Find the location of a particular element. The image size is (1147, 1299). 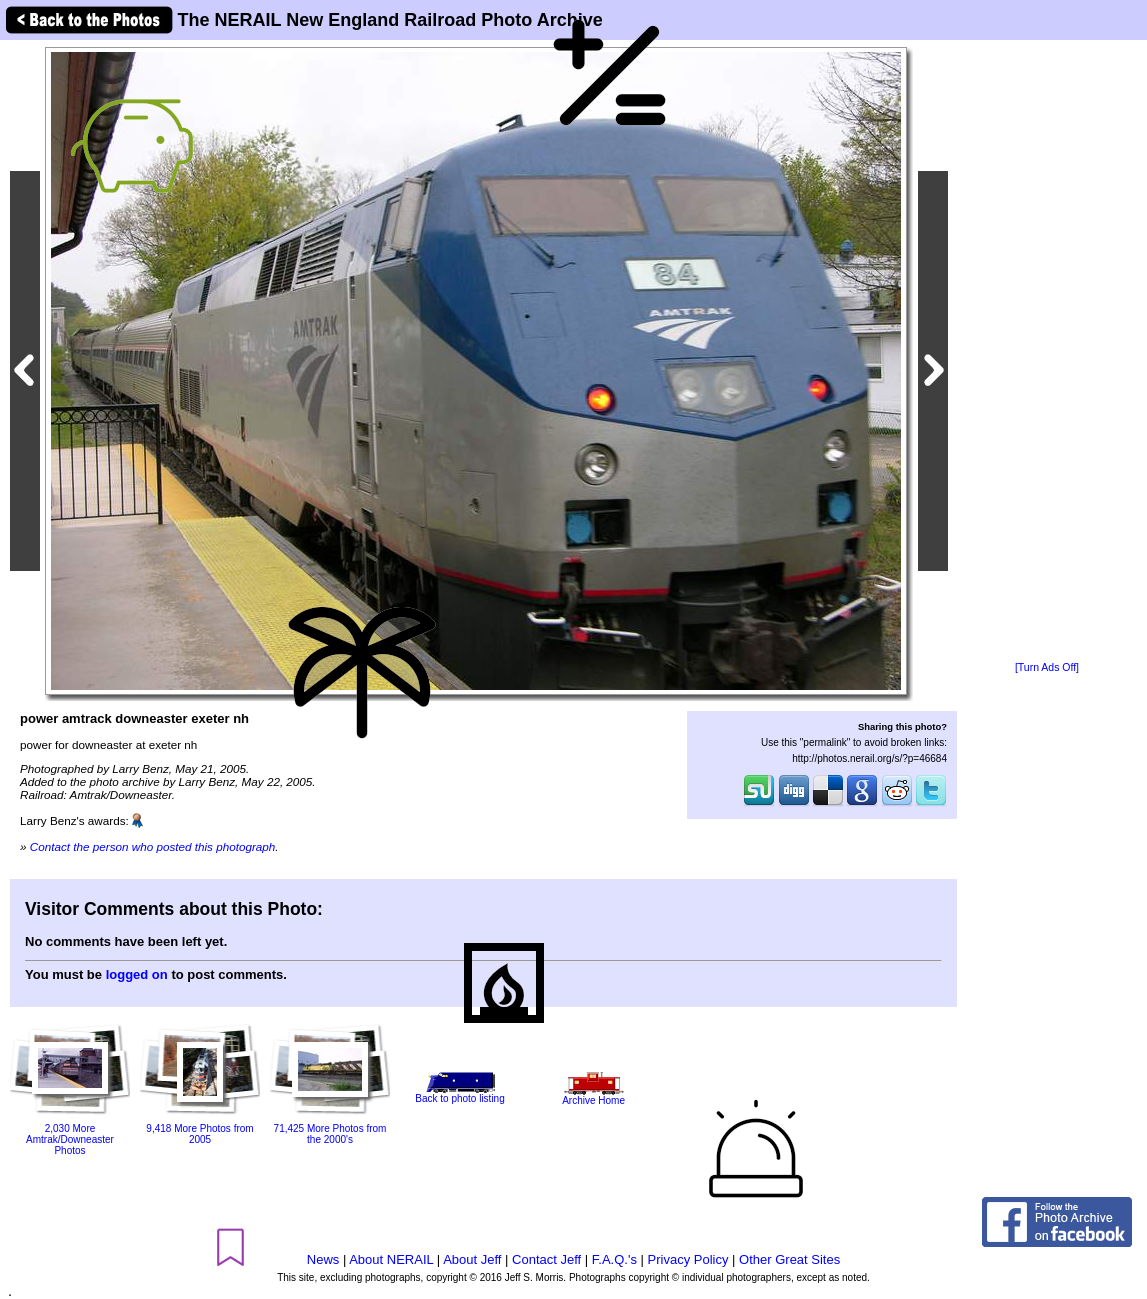

indicates tropical or beach-related content is located at coordinates (362, 670).